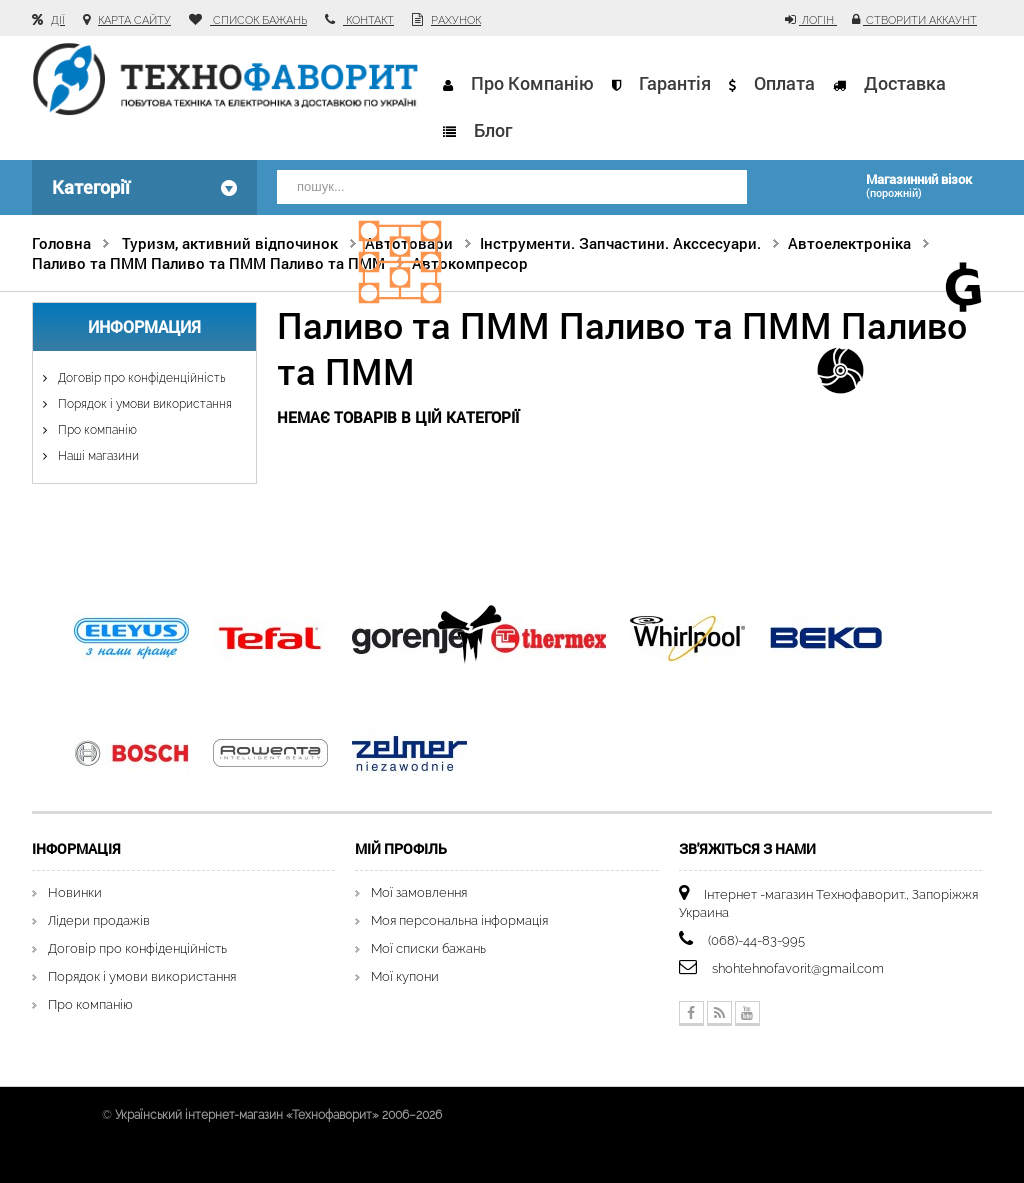 This screenshot has width=1024, height=1183. What do you see at coordinates (470, 634) in the screenshot?
I see `activate a life-drain or vampiric ability` at bounding box center [470, 634].